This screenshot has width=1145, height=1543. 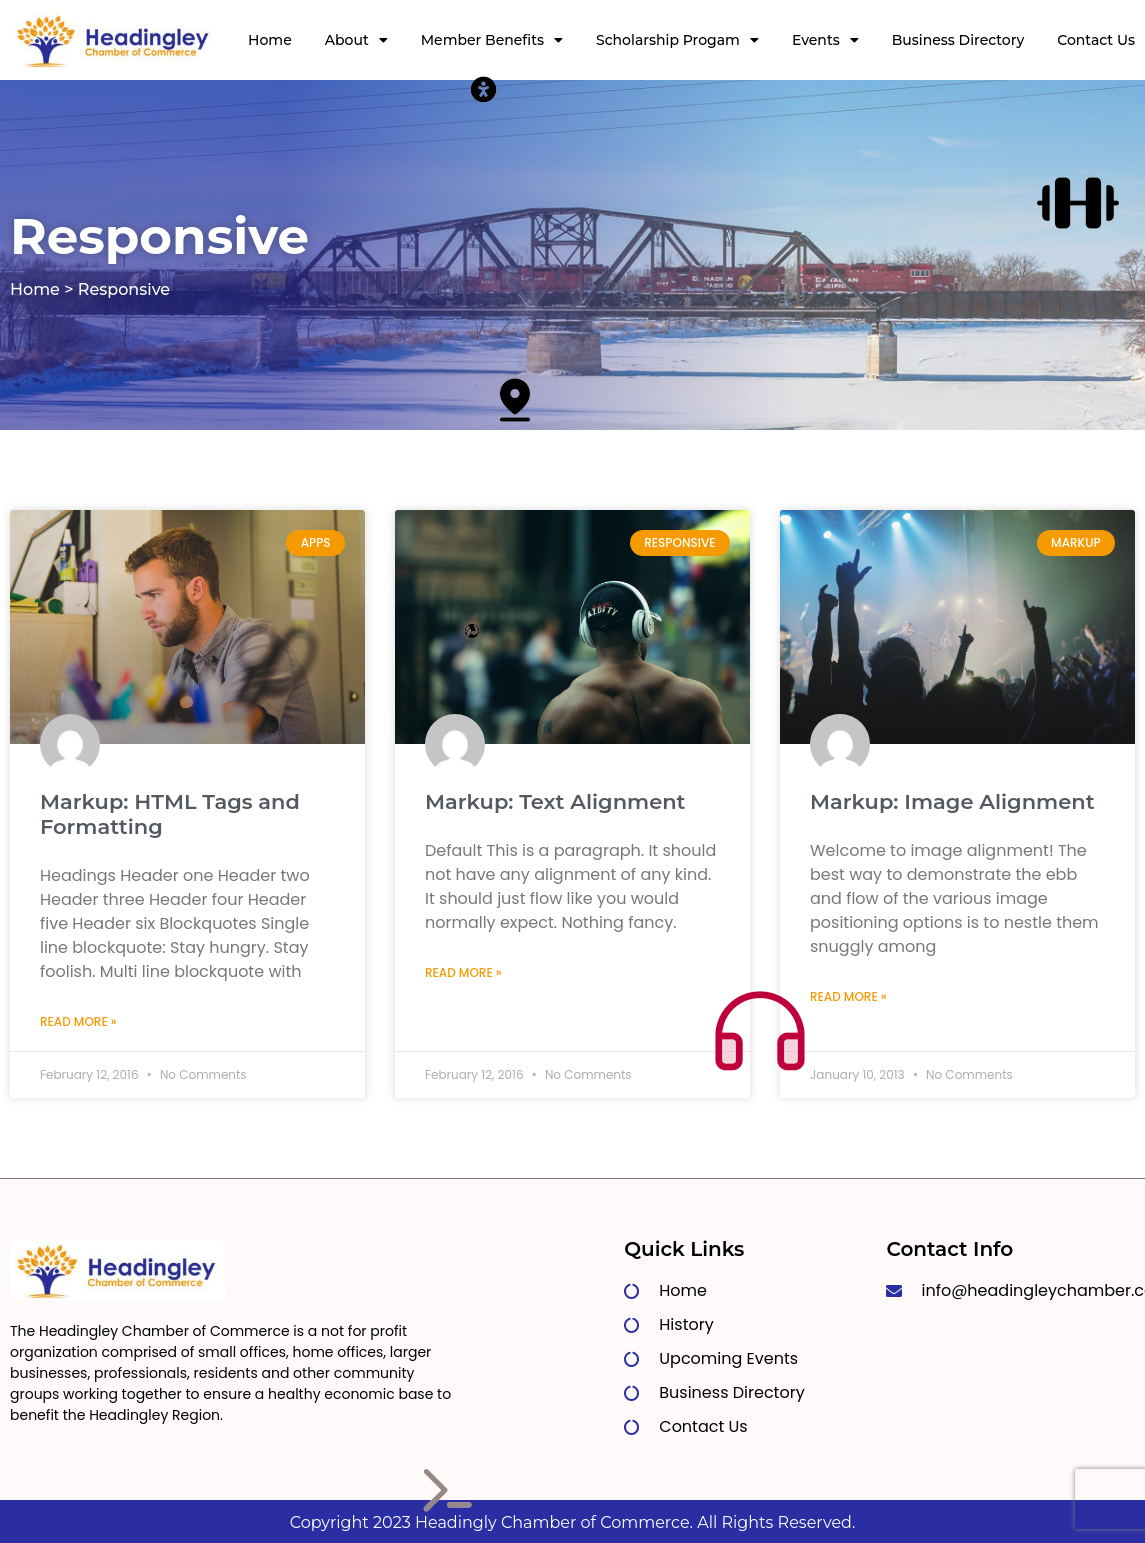 I want to click on indicates accessibility features are available, so click(x=483, y=89).